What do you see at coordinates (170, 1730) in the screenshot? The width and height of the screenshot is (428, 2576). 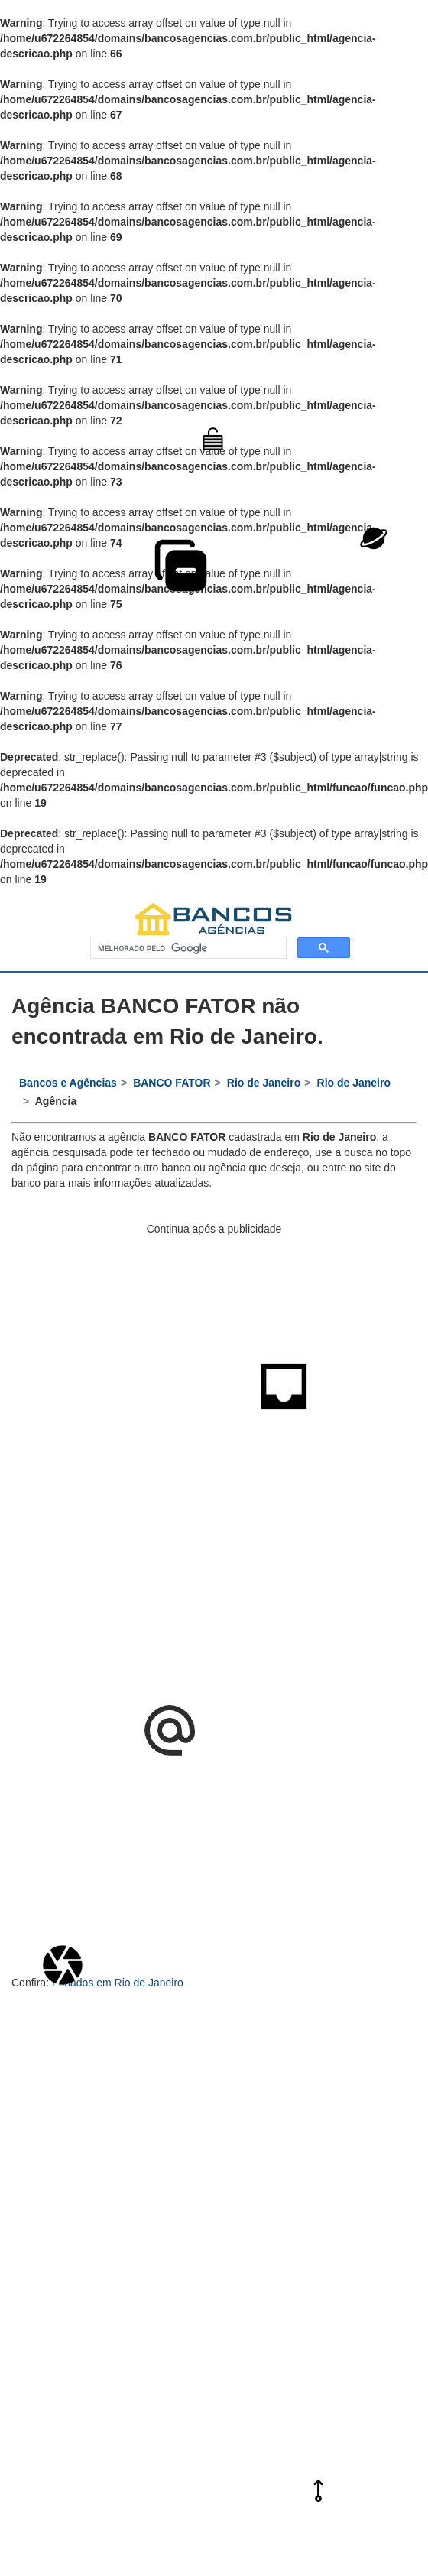 I see `enter or view email address` at bounding box center [170, 1730].